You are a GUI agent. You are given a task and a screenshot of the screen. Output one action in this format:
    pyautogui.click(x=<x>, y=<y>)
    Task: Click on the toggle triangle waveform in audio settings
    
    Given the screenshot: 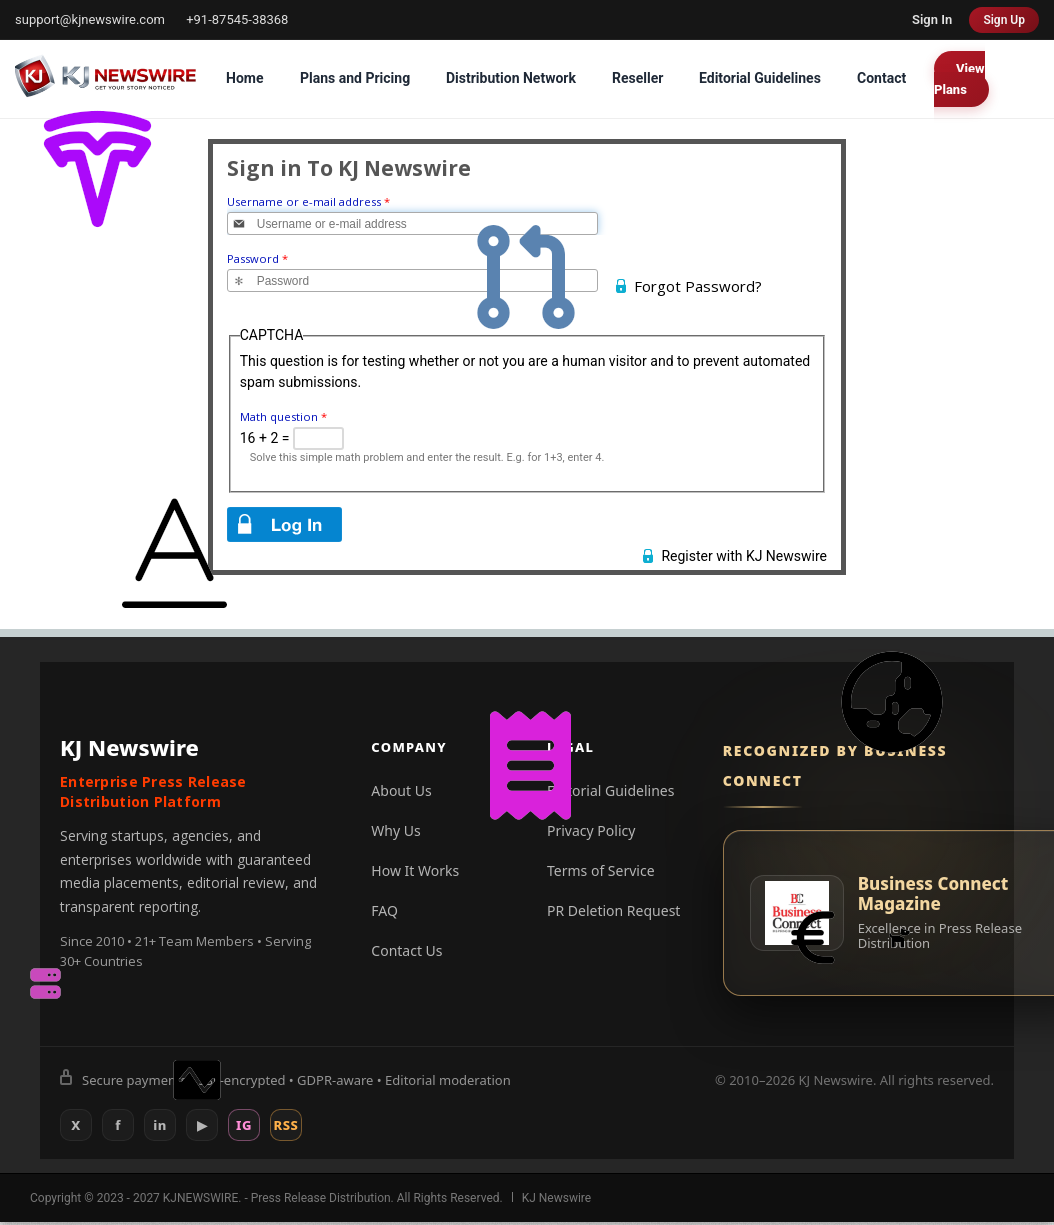 What is the action you would take?
    pyautogui.click(x=197, y=1080)
    